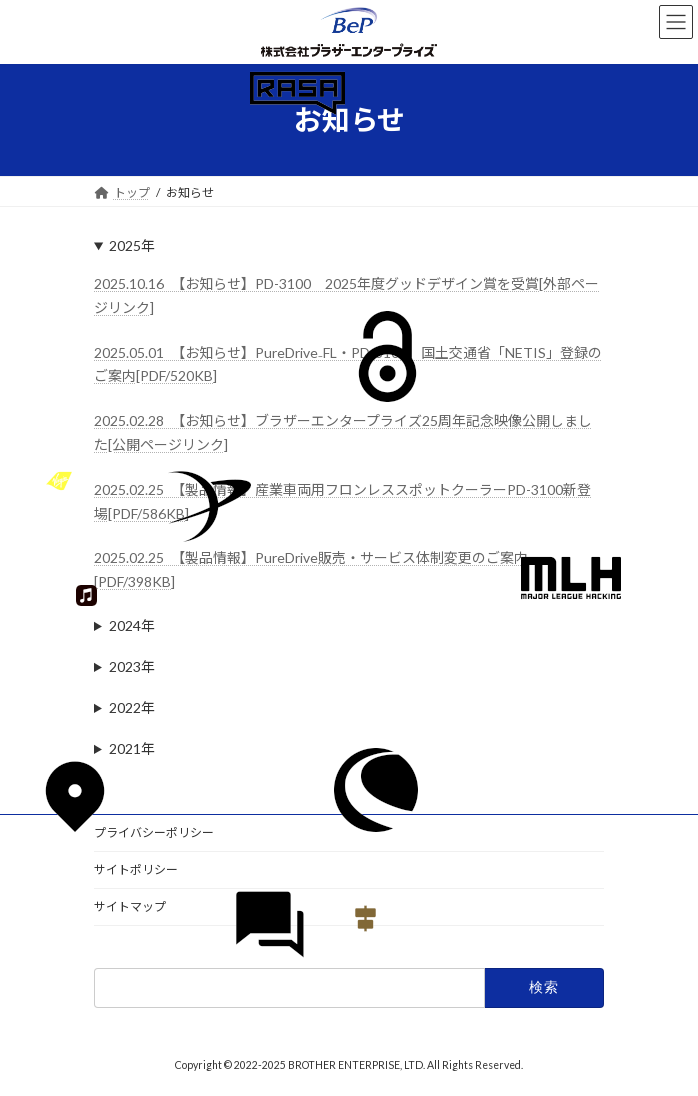 The image size is (698, 1096). What do you see at coordinates (75, 794) in the screenshot?
I see `view location on map` at bounding box center [75, 794].